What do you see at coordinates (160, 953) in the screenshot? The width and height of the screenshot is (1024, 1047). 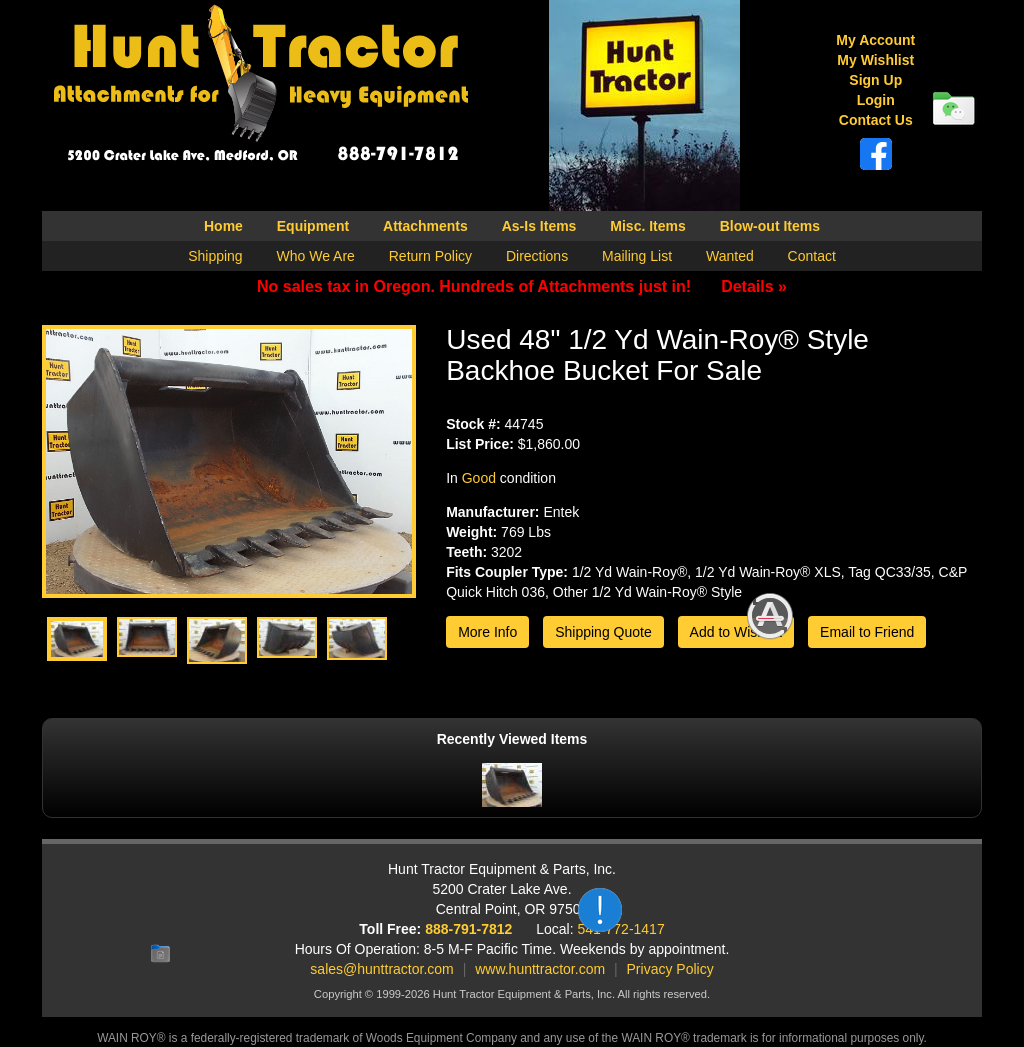 I see `open your documents folder` at bounding box center [160, 953].